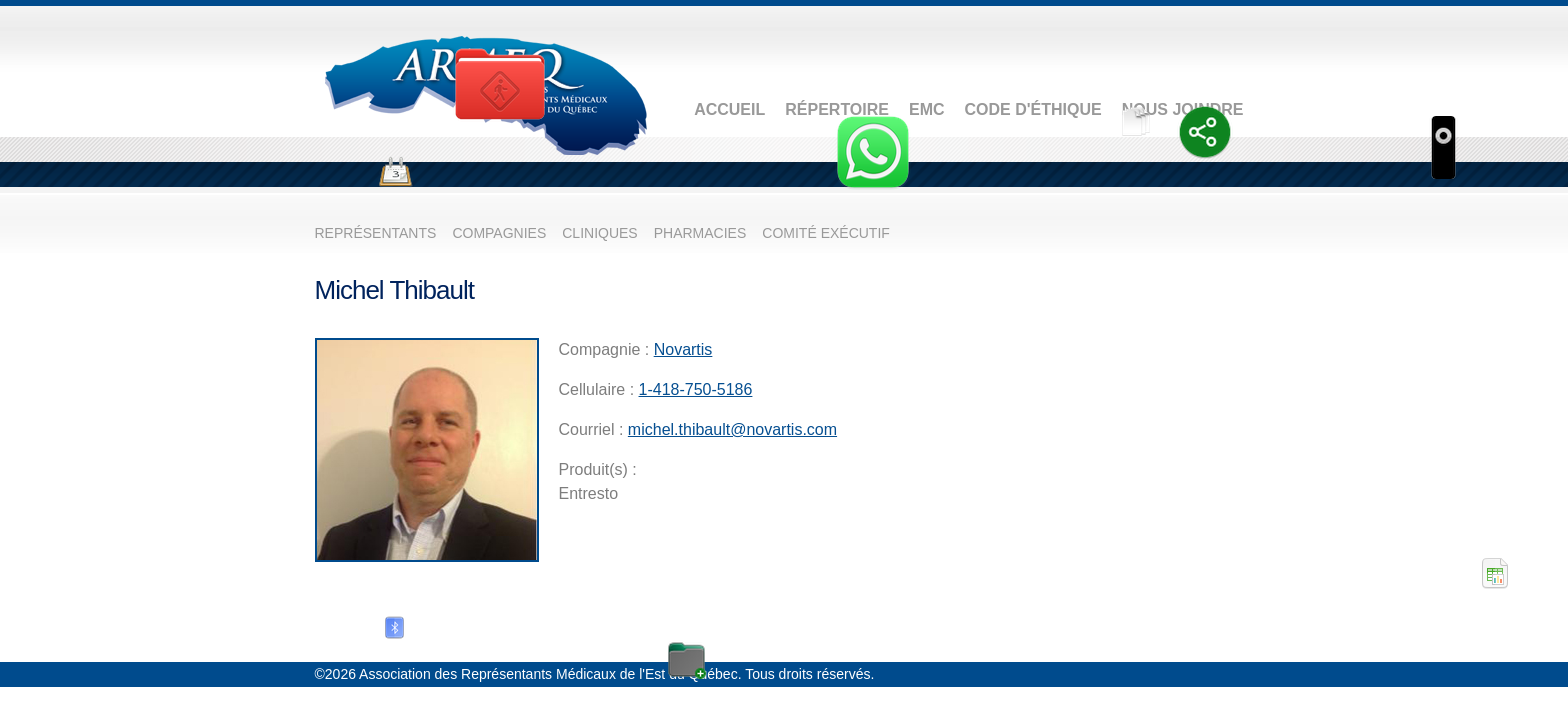 The height and width of the screenshot is (720, 1568). Describe the element at coordinates (394, 627) in the screenshot. I see `indicates bluetooth is currently enabled and active` at that location.